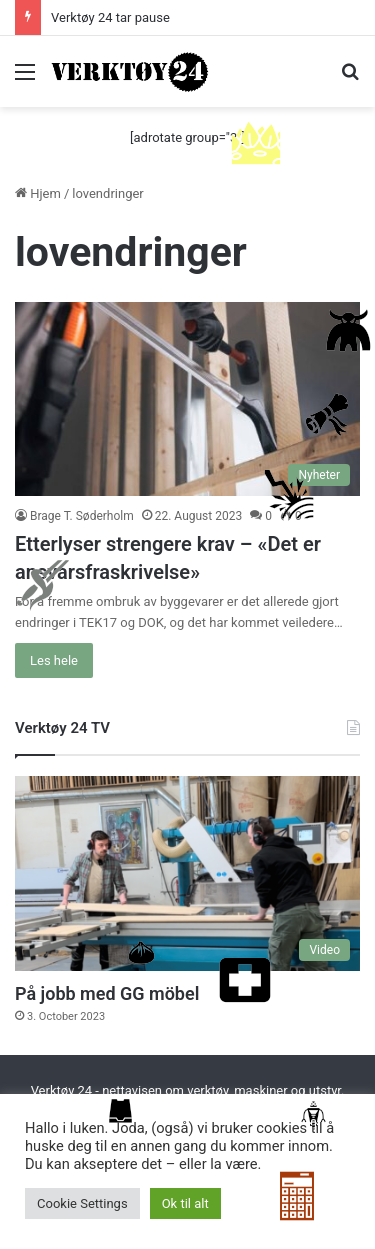  Describe the element at coordinates (313, 1115) in the screenshot. I see `robot or automation feature` at that location.